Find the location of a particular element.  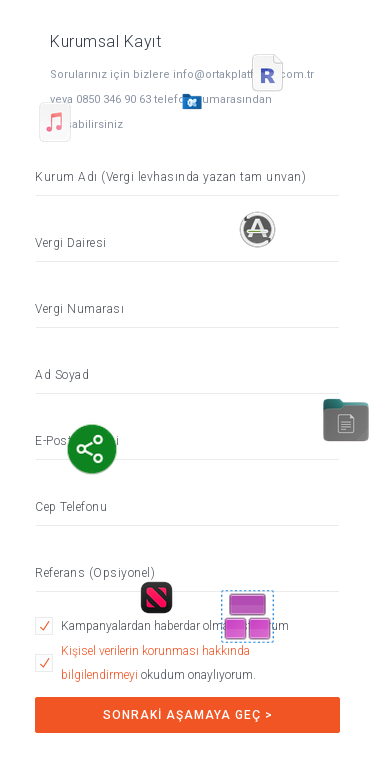

an R programming language source file is located at coordinates (267, 72).